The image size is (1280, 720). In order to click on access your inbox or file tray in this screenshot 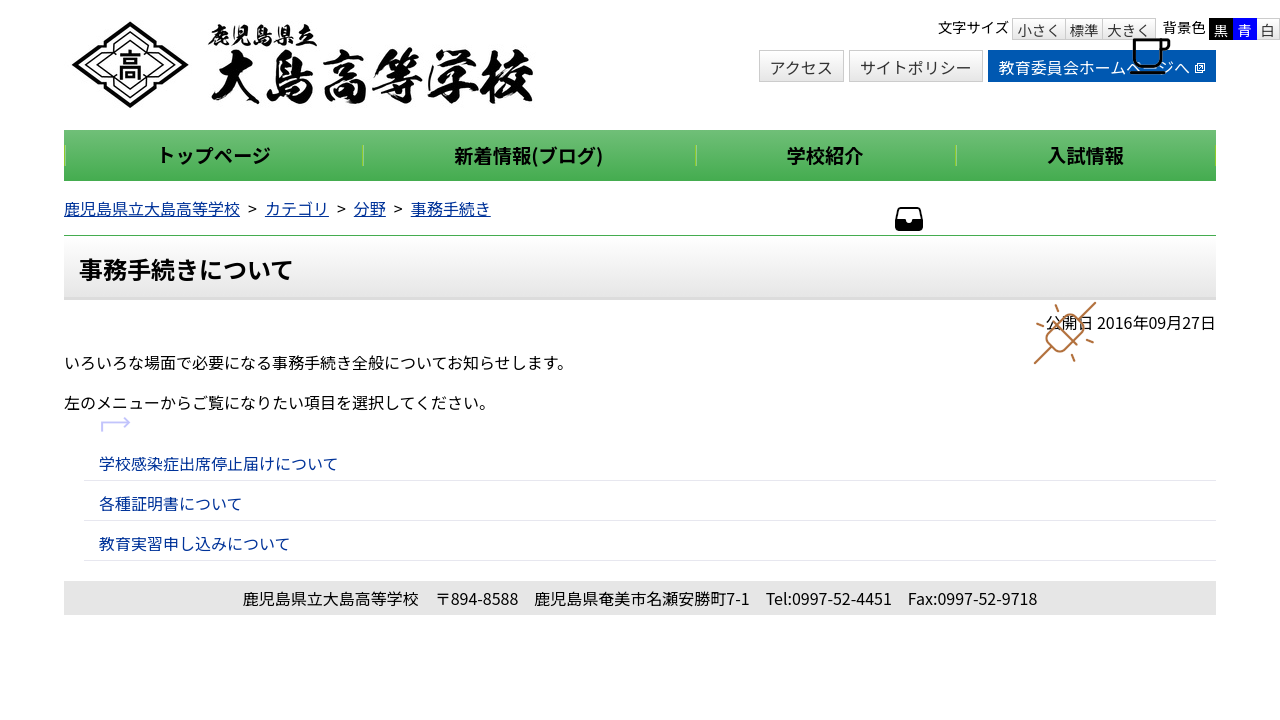, I will do `click(909, 219)`.